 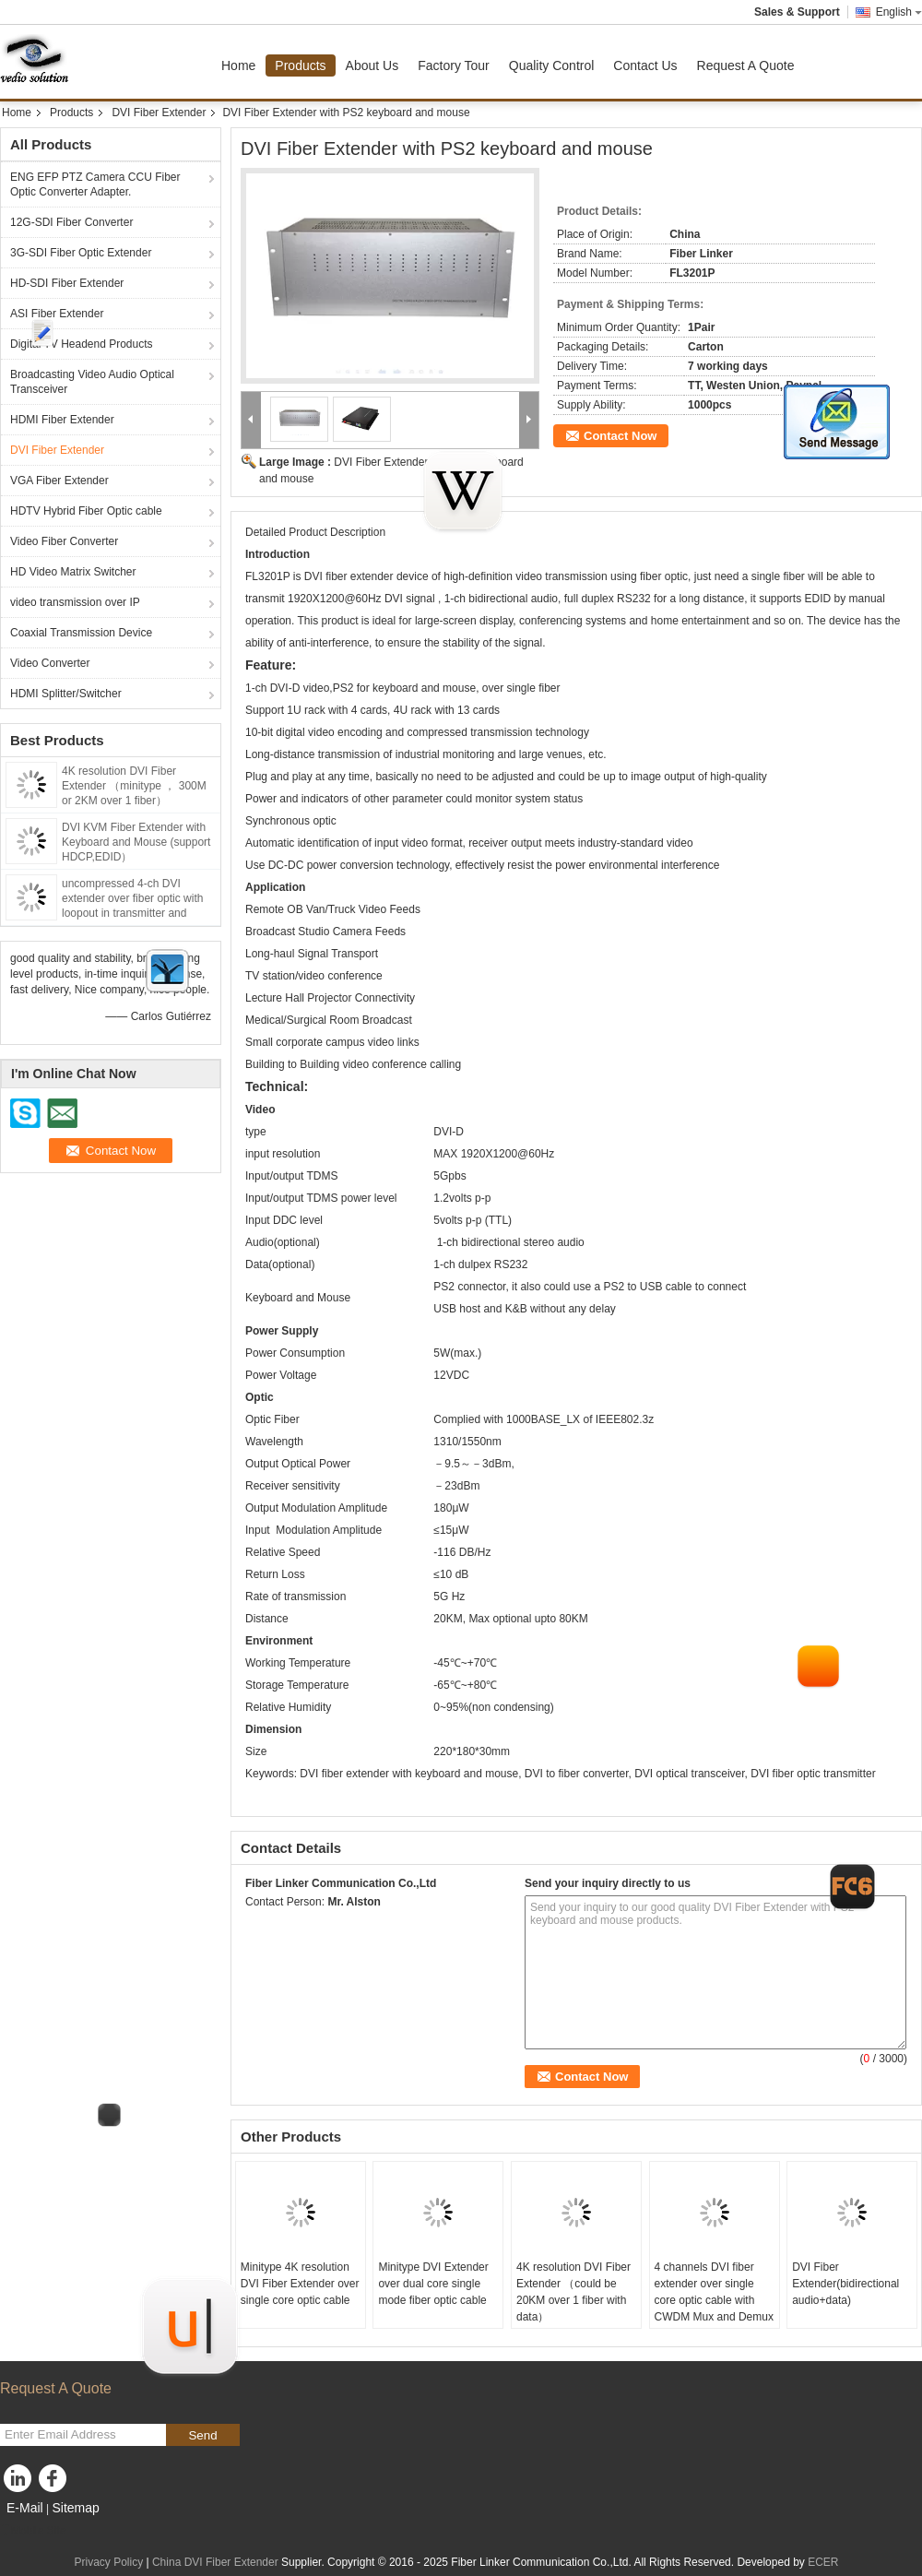 I want to click on open wike wikipedia reader app, so click(x=463, y=491).